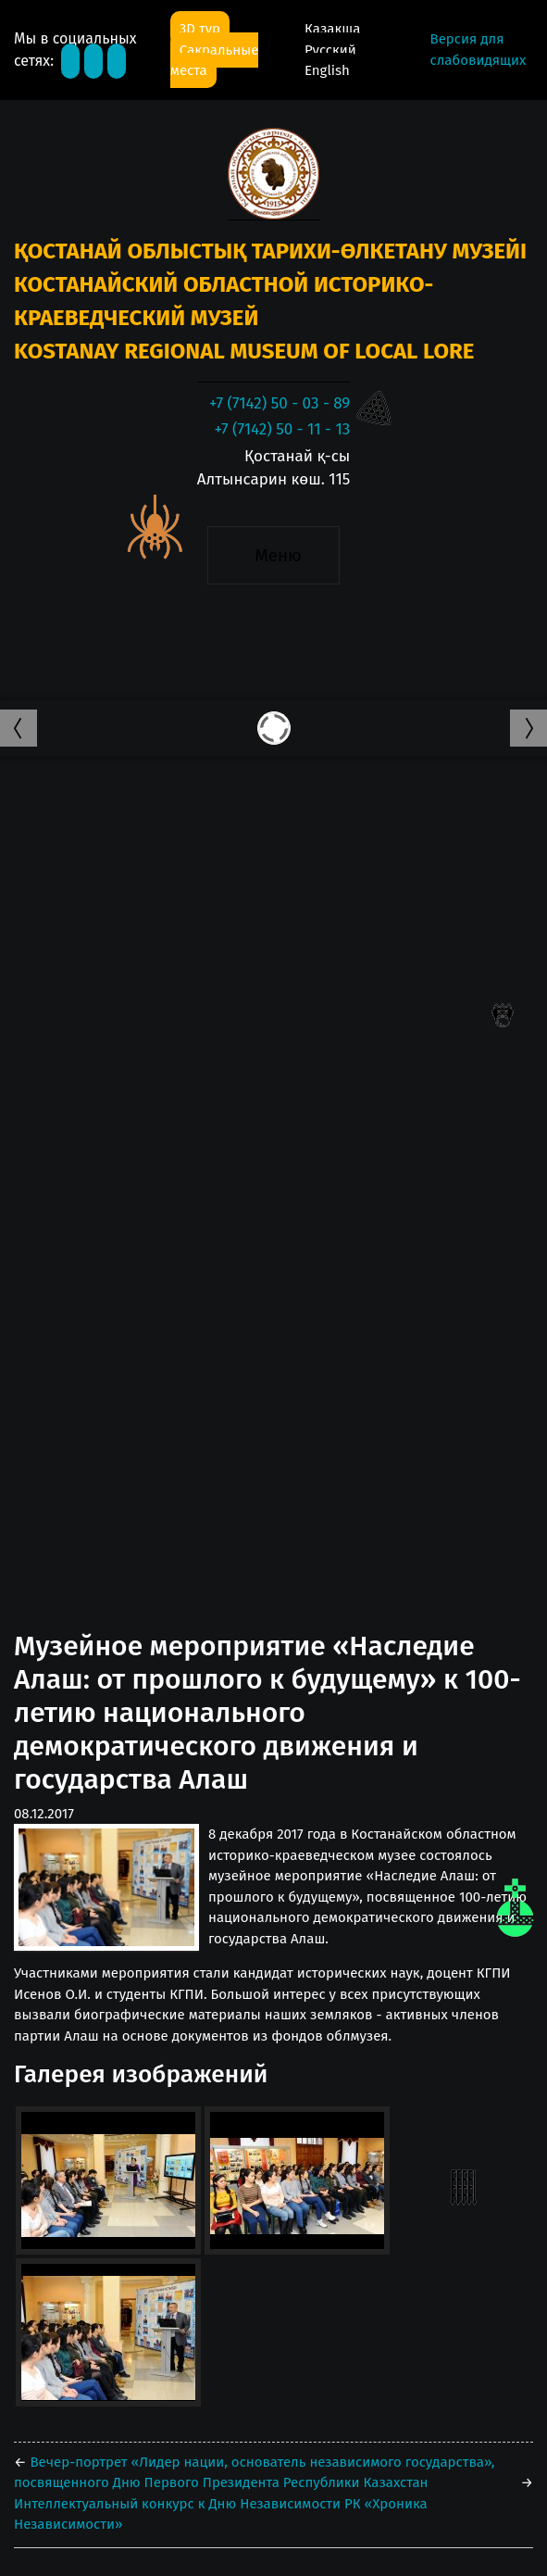 This screenshot has height=2576, width=547. What do you see at coordinates (463, 2187) in the screenshot?
I see `access castle or fortress defenses` at bounding box center [463, 2187].